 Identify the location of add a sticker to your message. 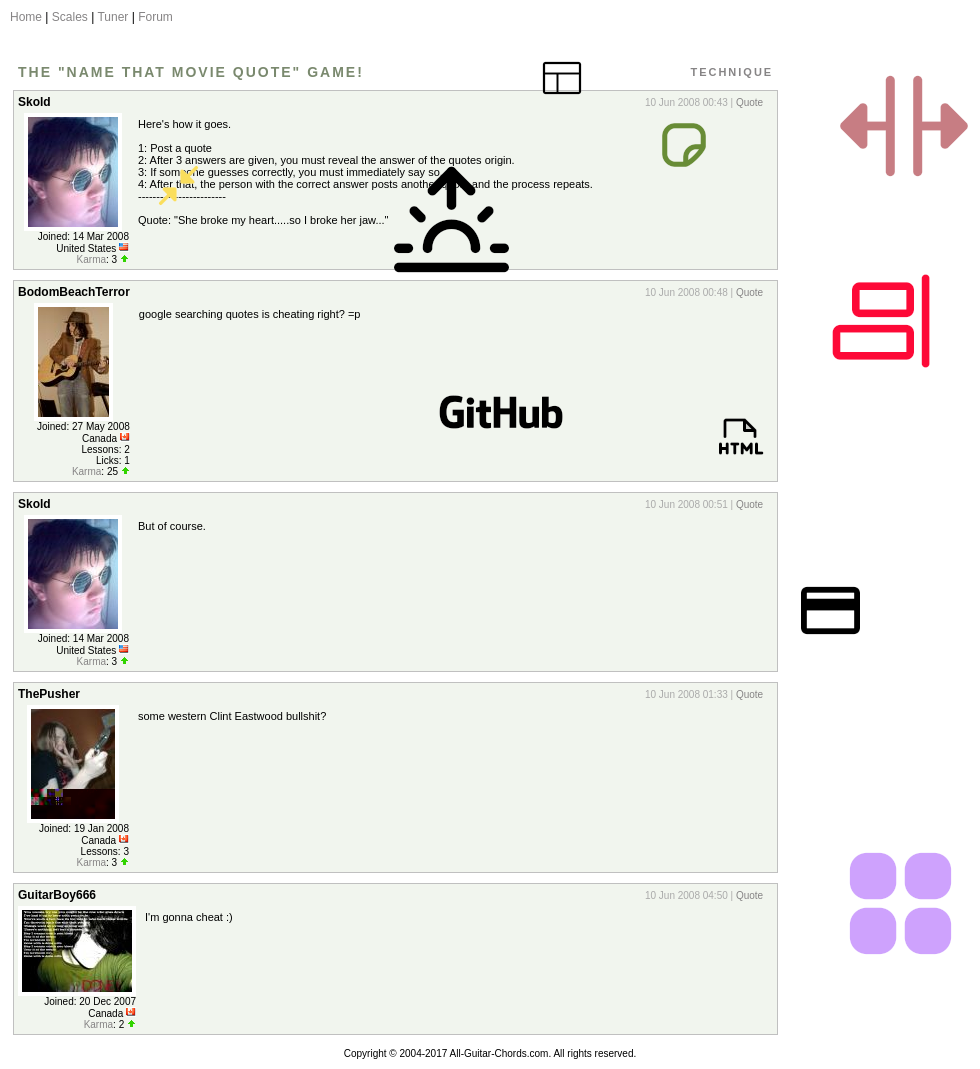
(684, 145).